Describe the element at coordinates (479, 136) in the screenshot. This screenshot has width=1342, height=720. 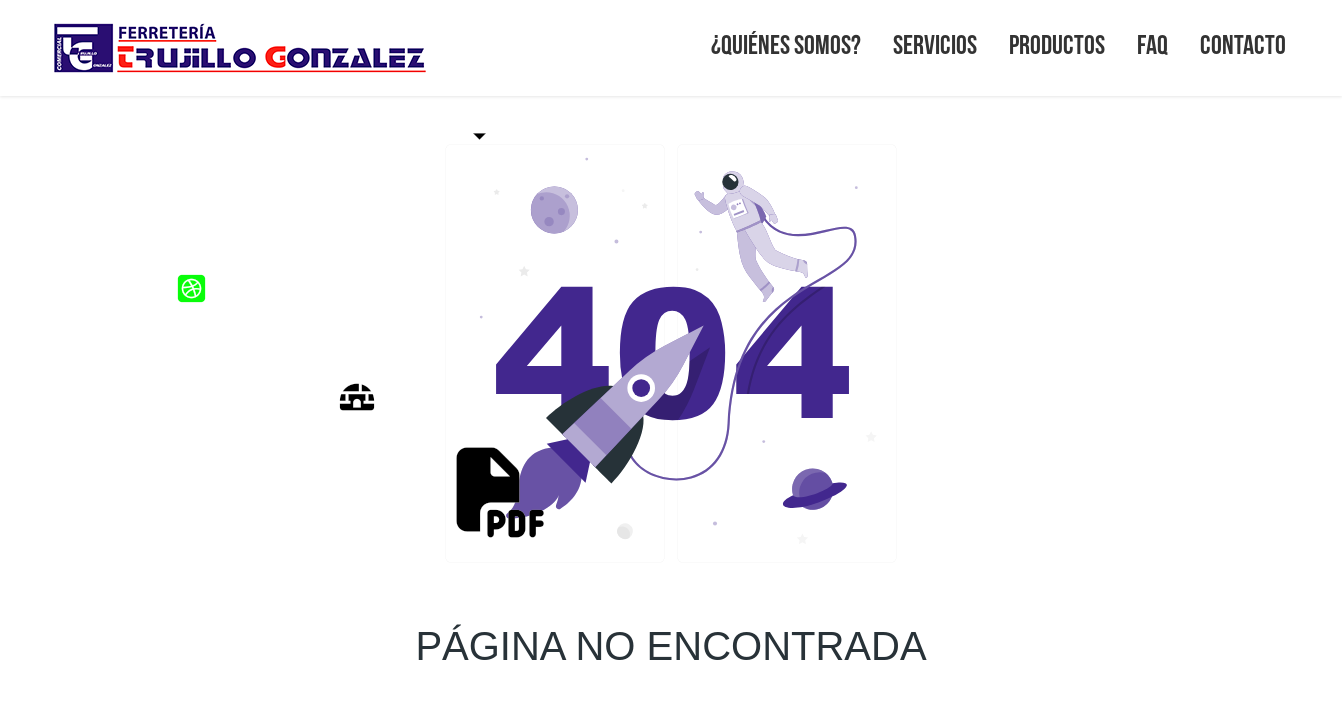
I see `expand a dropdown menu` at that location.